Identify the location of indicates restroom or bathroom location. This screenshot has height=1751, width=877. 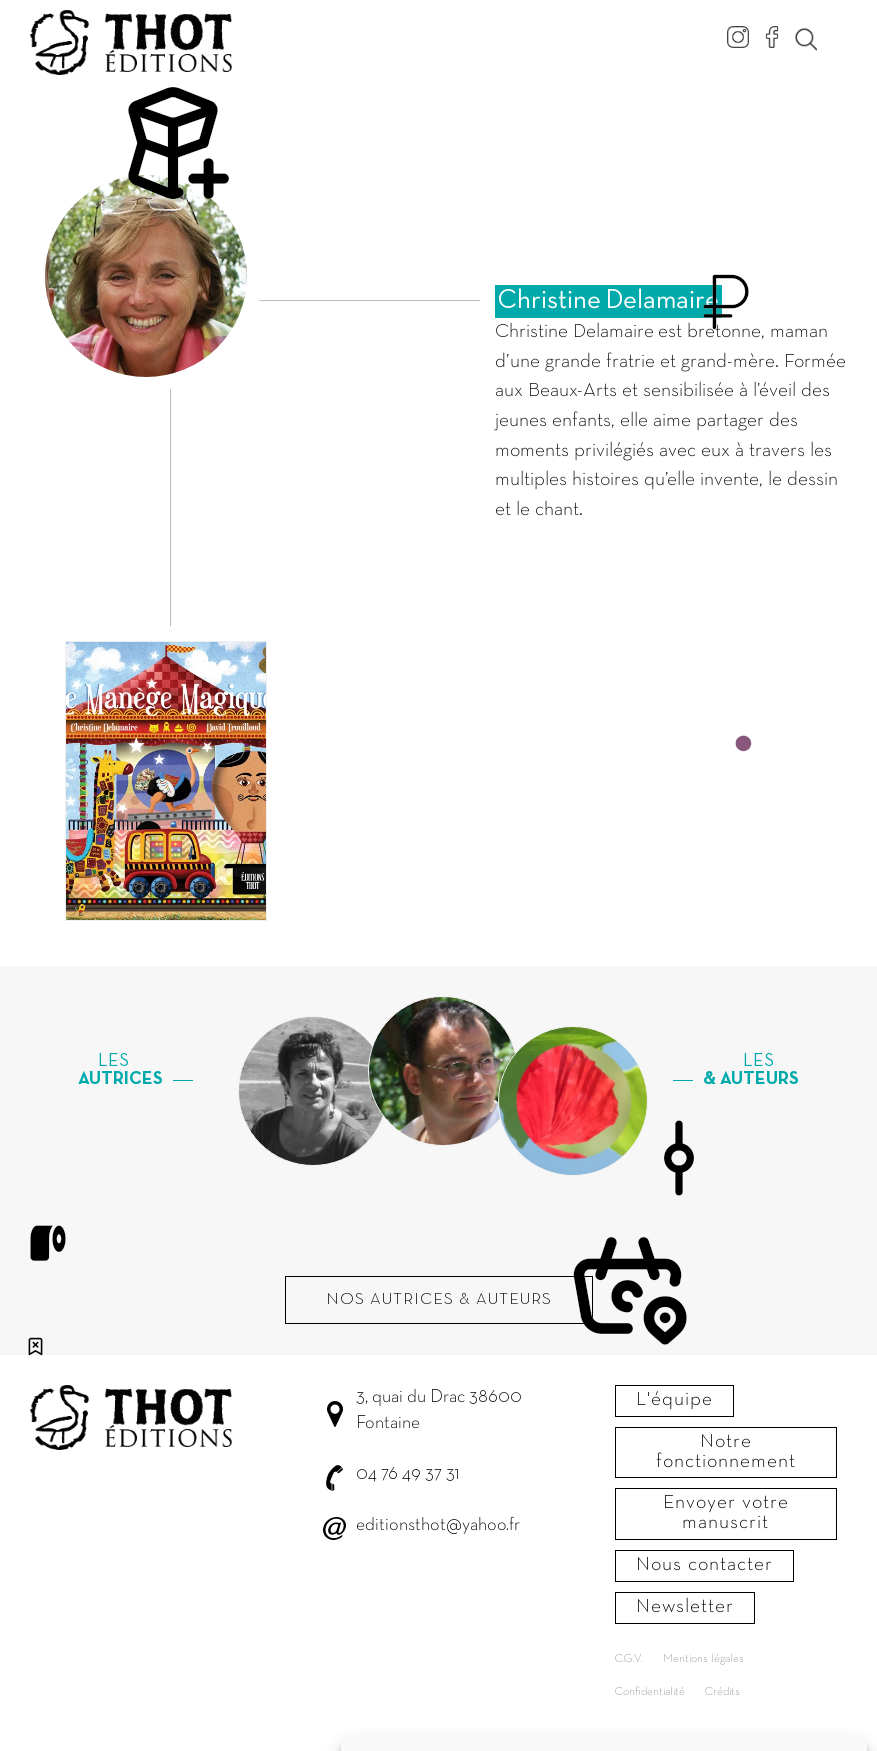
(48, 1241).